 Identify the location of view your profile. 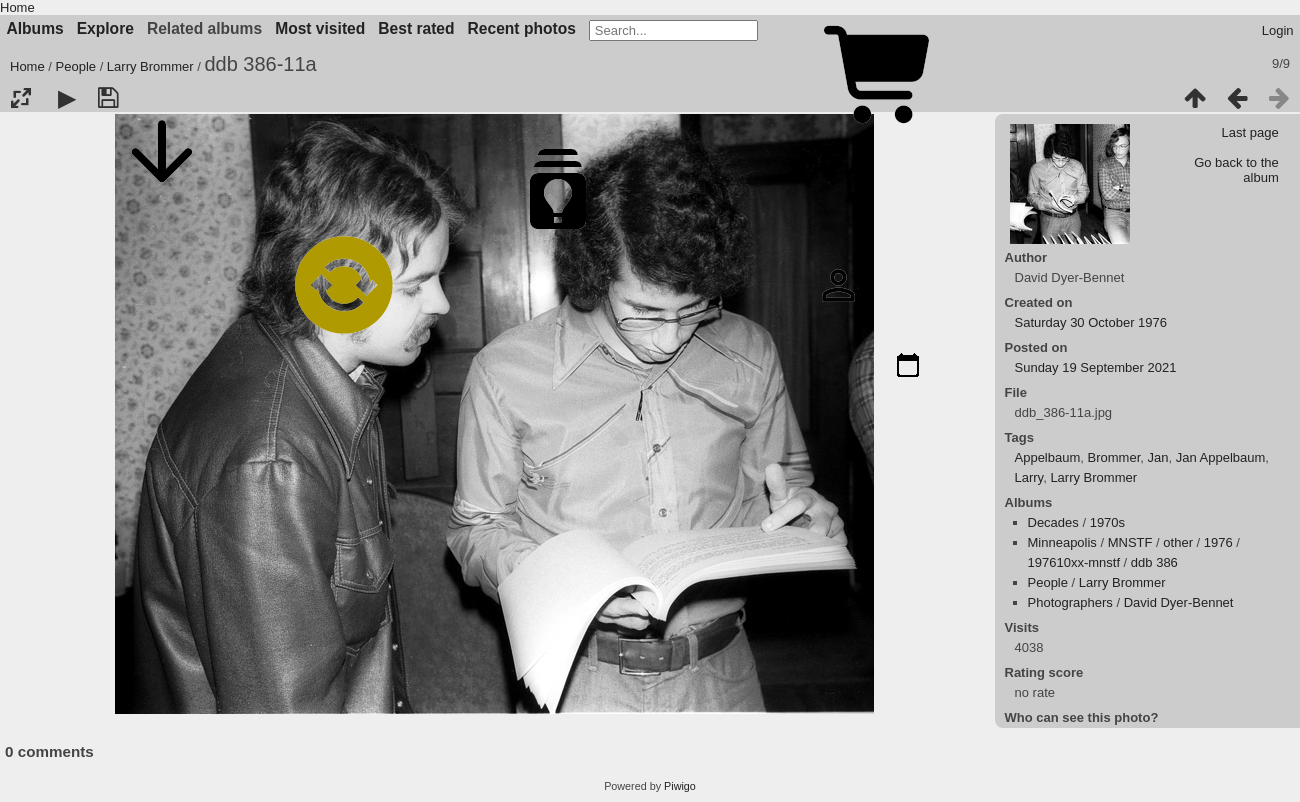
(838, 285).